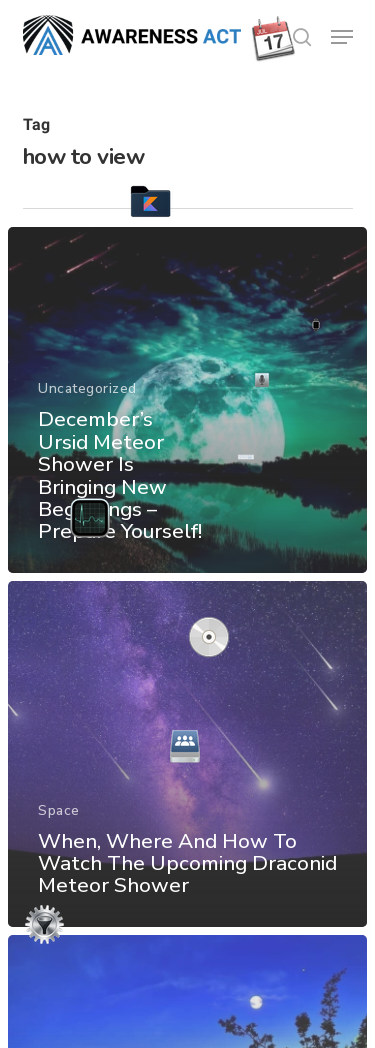 The image size is (375, 1048). What do you see at coordinates (273, 39) in the screenshot?
I see `access calendar preferences or settings` at bounding box center [273, 39].